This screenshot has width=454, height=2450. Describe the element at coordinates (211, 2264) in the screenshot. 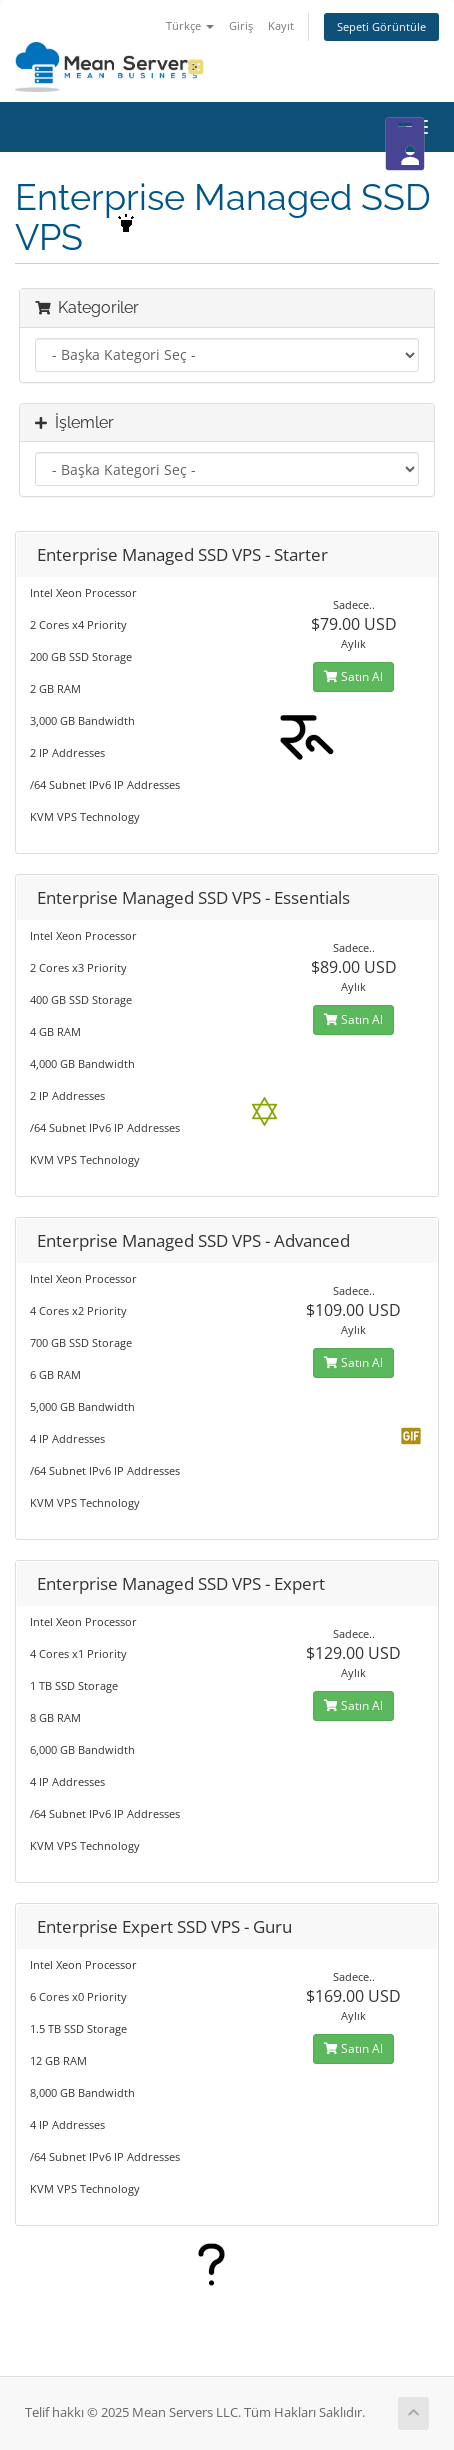

I see `access help or support` at that location.